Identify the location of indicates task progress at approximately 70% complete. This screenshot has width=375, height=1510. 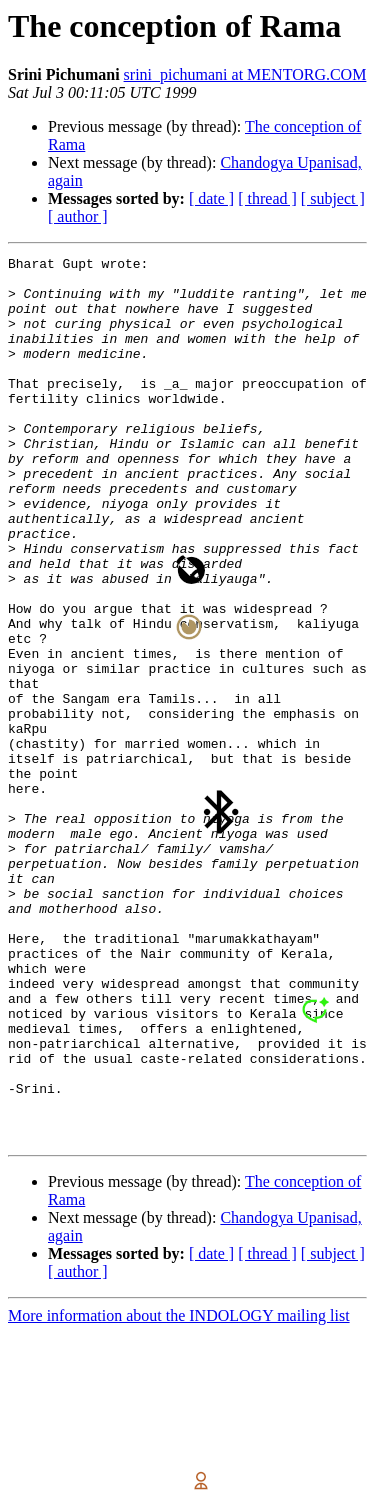
(189, 627).